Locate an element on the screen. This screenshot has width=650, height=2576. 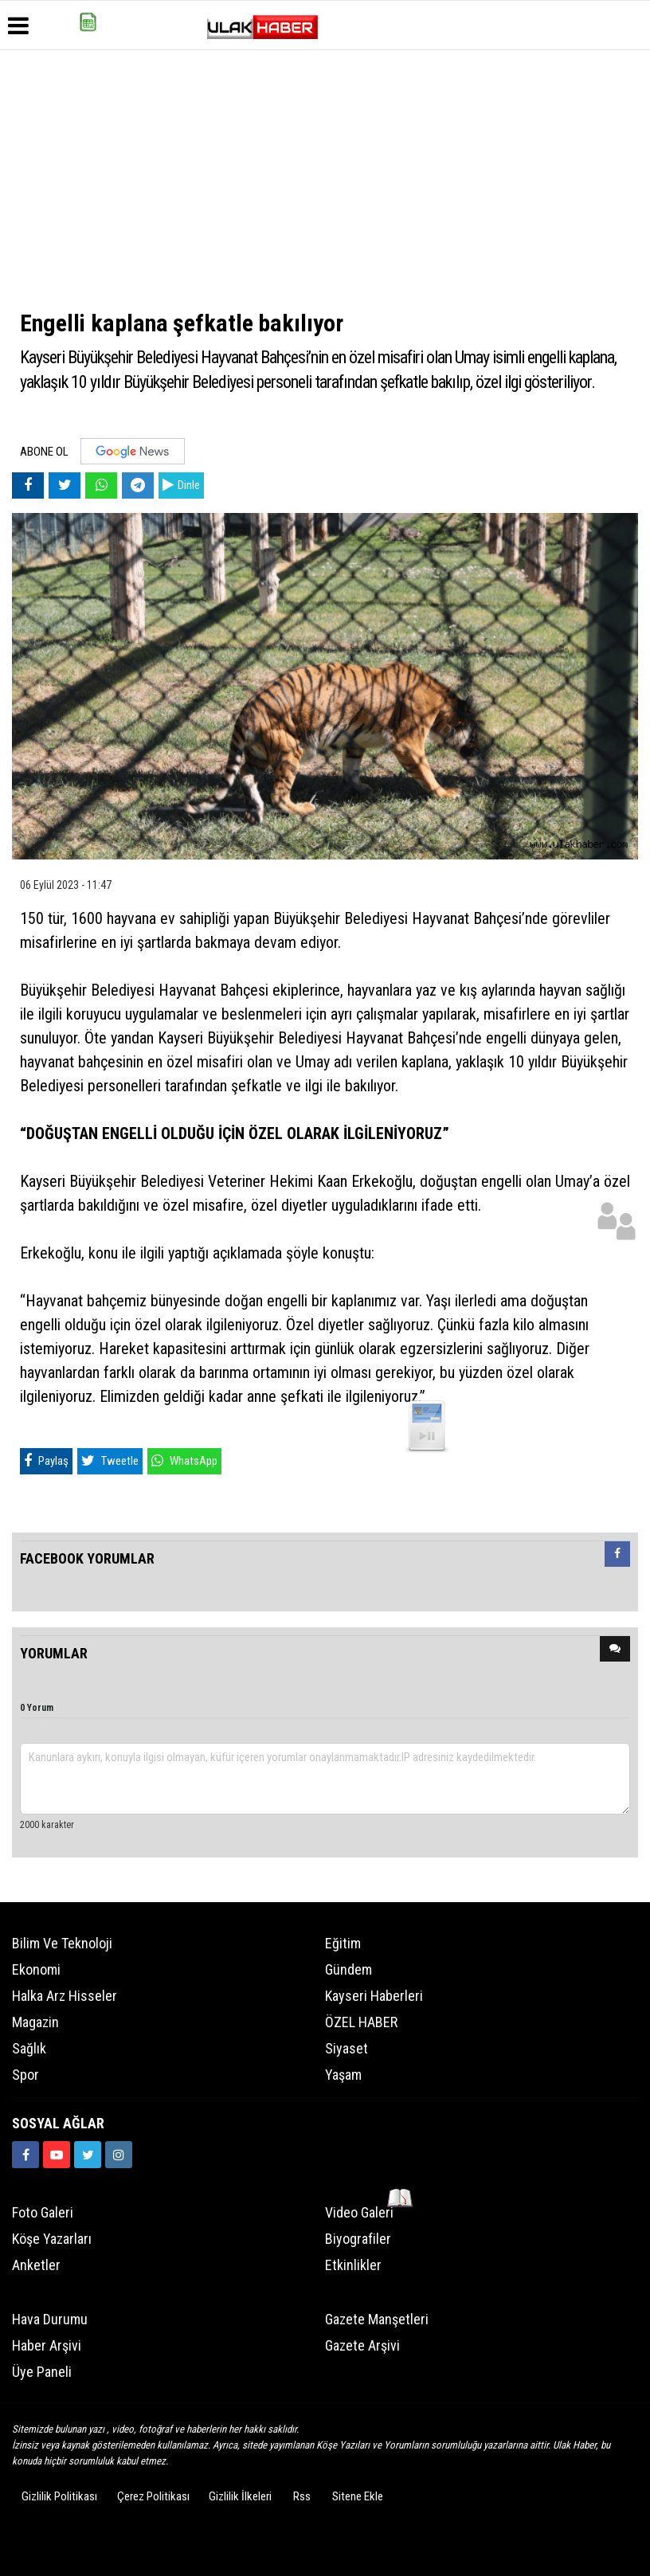
manage user accounts is located at coordinates (617, 1221).